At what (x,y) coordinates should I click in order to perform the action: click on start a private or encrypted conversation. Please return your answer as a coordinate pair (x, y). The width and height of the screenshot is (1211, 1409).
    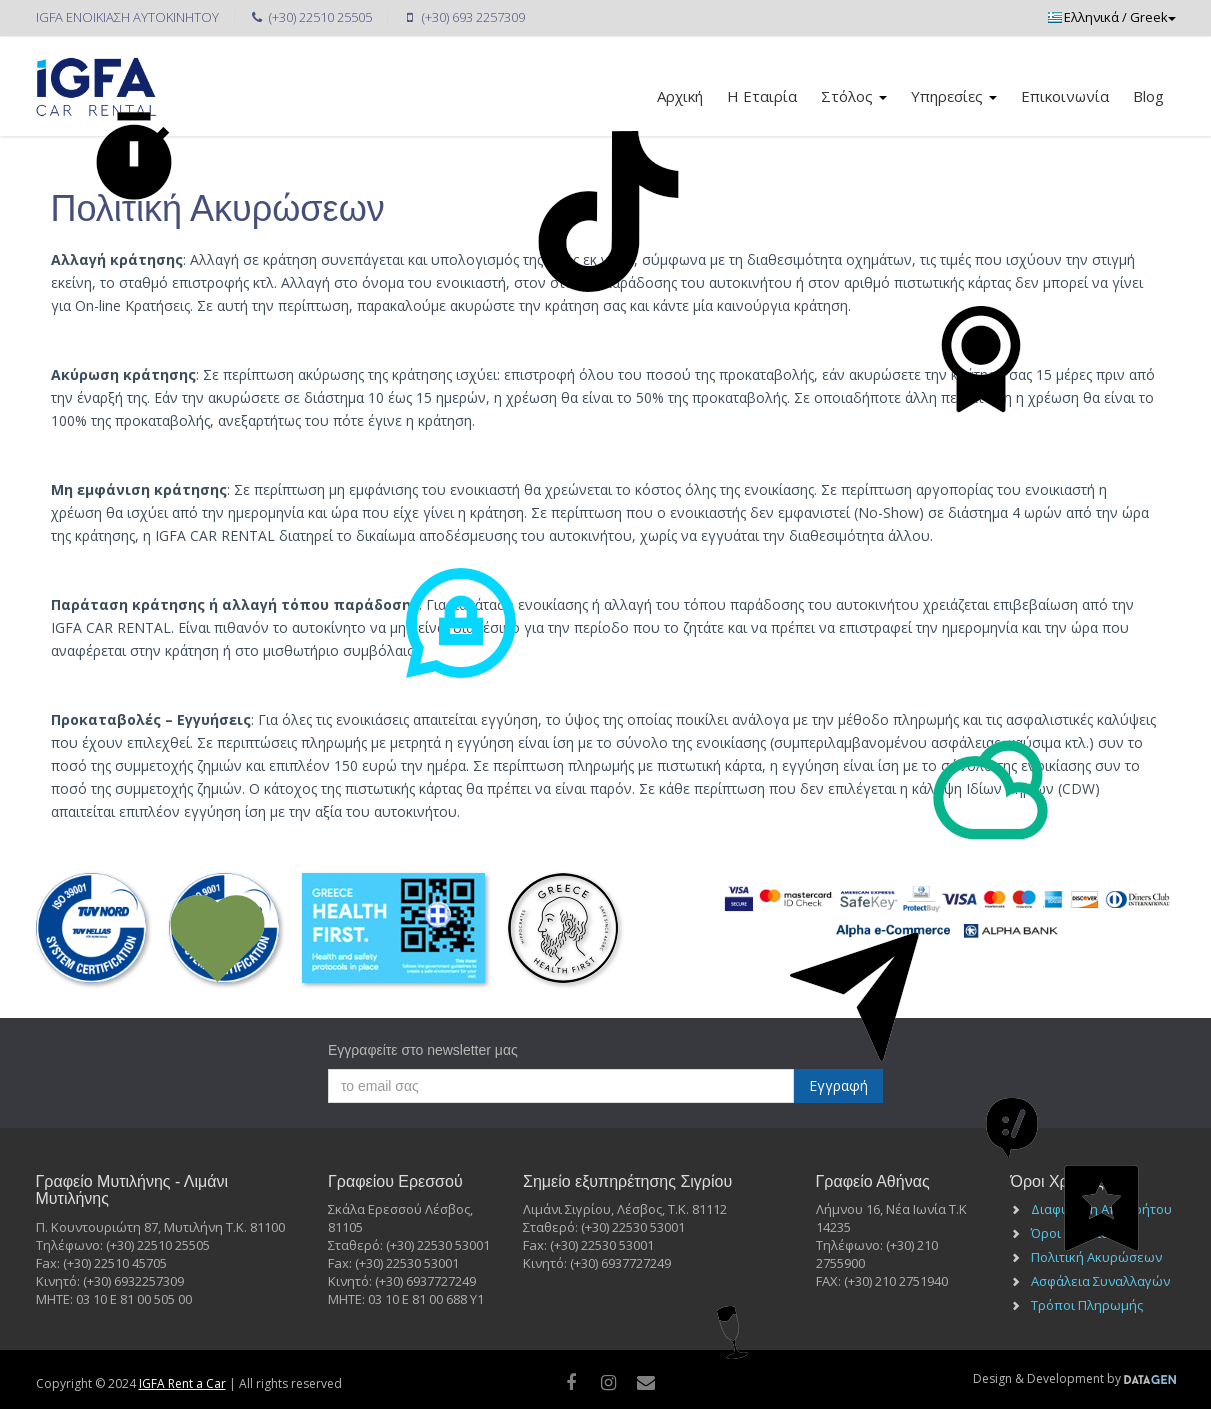
    Looking at the image, I should click on (461, 623).